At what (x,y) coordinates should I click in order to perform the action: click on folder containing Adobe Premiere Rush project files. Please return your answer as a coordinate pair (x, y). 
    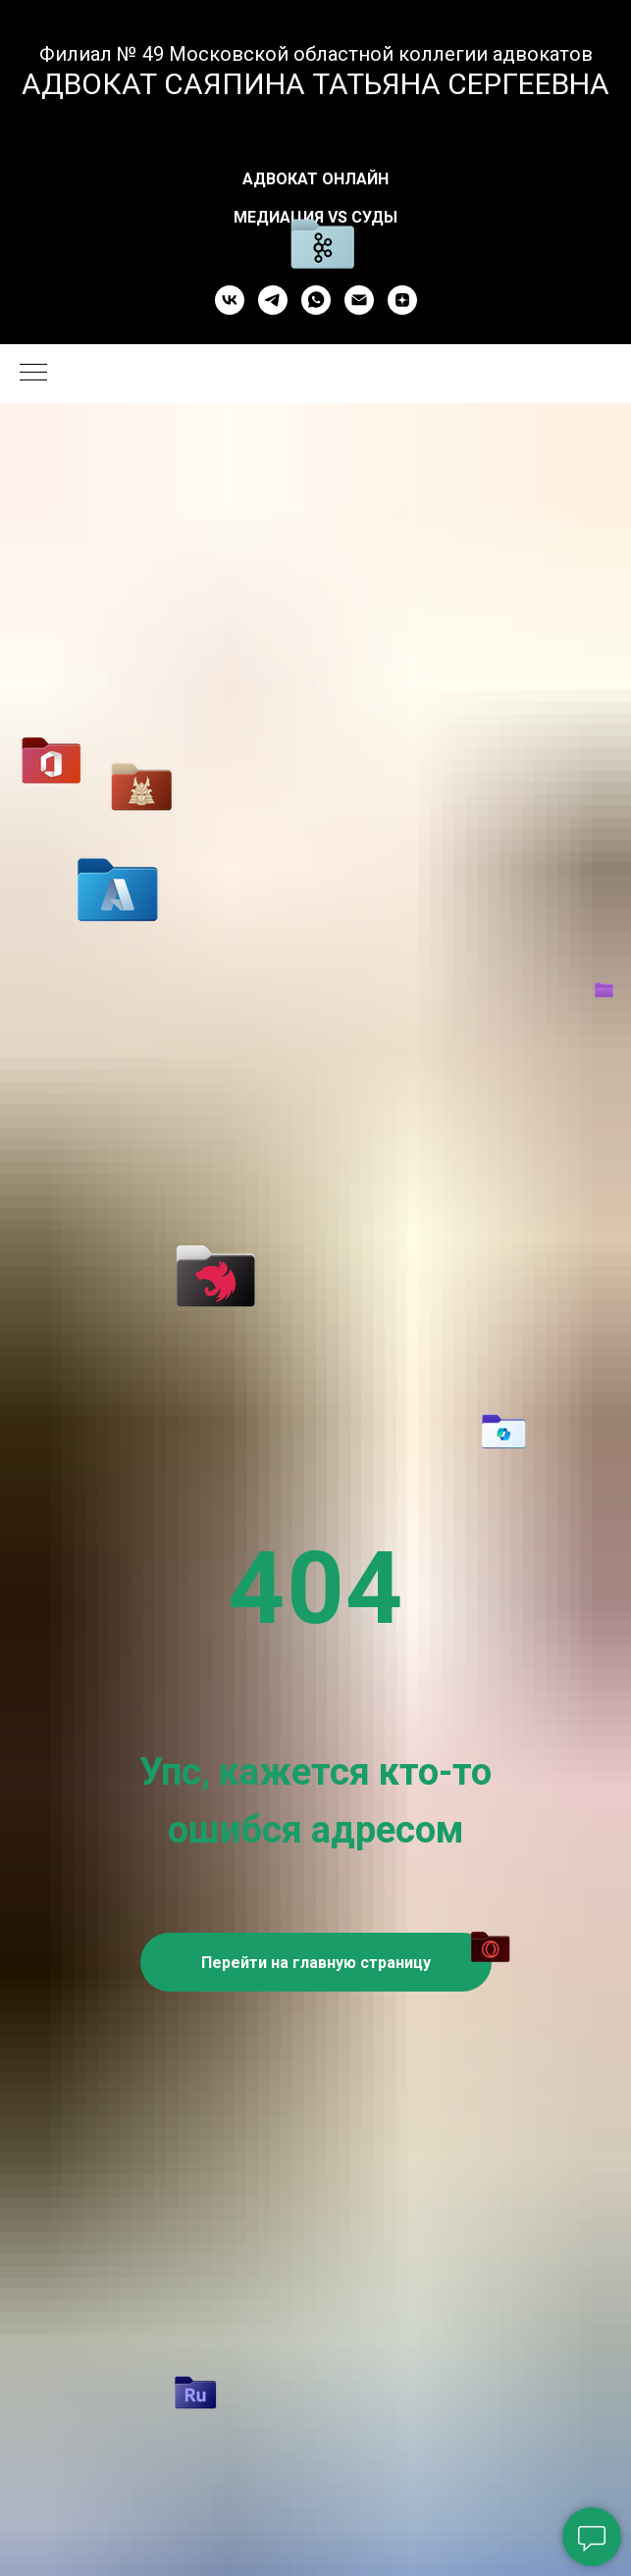
    Looking at the image, I should click on (195, 2394).